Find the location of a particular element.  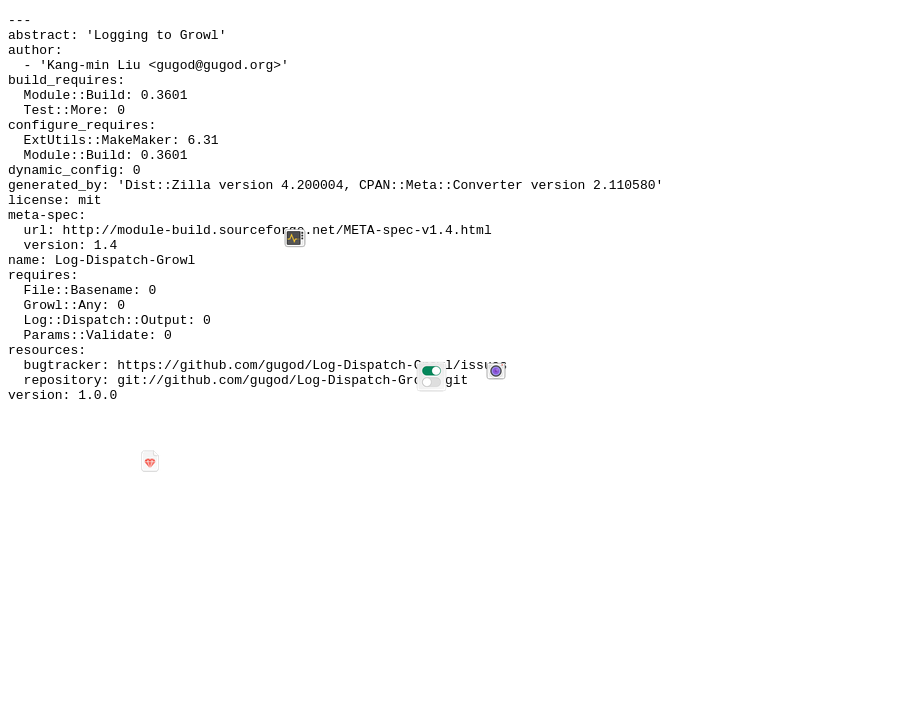

open the camera app is located at coordinates (496, 371).